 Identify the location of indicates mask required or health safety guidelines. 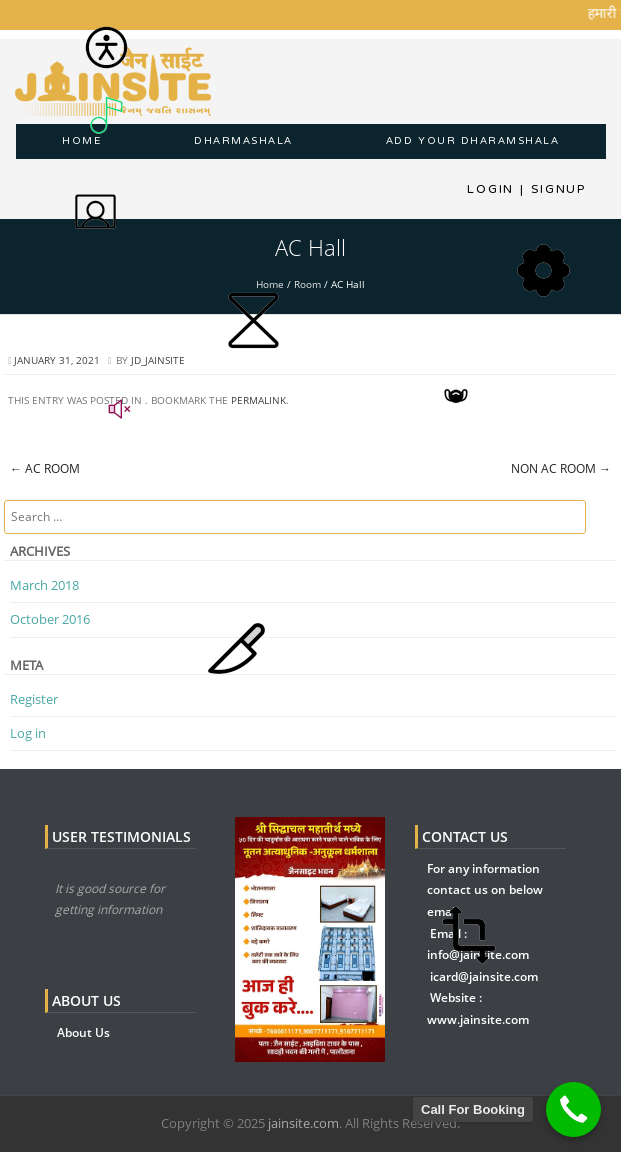
(456, 396).